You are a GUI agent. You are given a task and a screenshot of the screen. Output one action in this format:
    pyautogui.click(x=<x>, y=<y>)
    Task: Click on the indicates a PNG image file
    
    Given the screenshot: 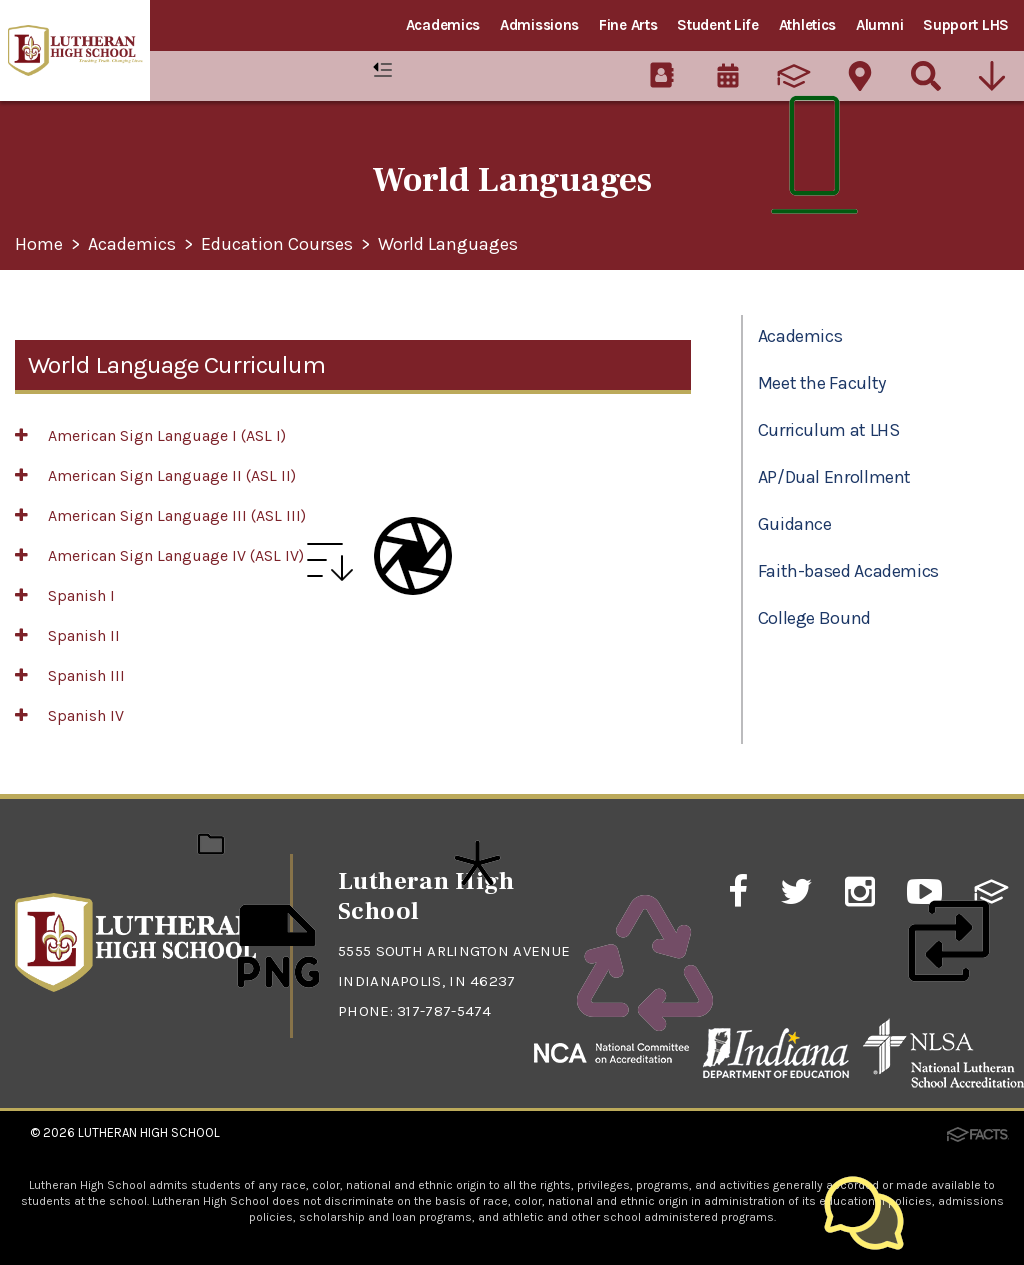 What is the action you would take?
    pyautogui.click(x=277, y=949)
    